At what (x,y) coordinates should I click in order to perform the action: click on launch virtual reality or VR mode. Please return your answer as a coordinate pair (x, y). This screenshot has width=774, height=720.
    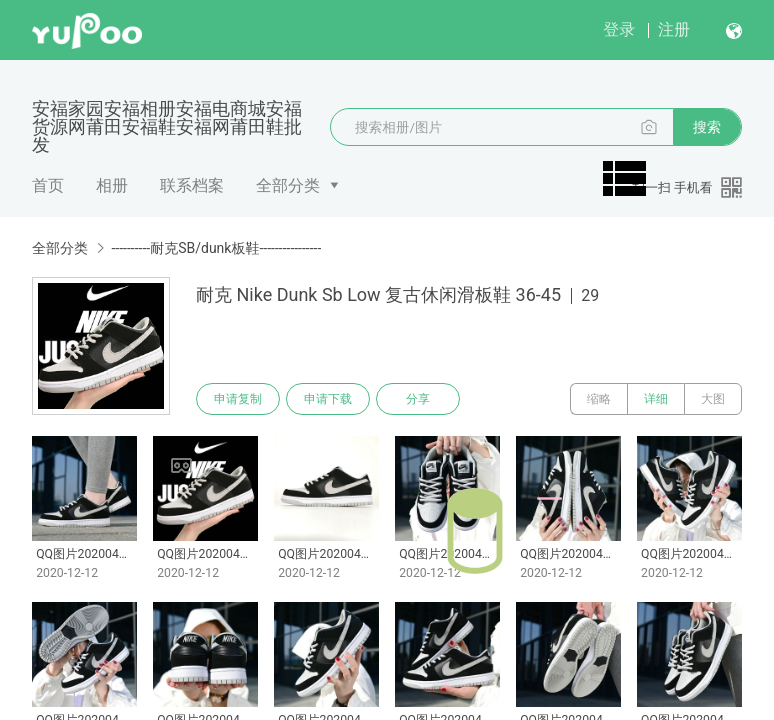
    Looking at the image, I should click on (181, 465).